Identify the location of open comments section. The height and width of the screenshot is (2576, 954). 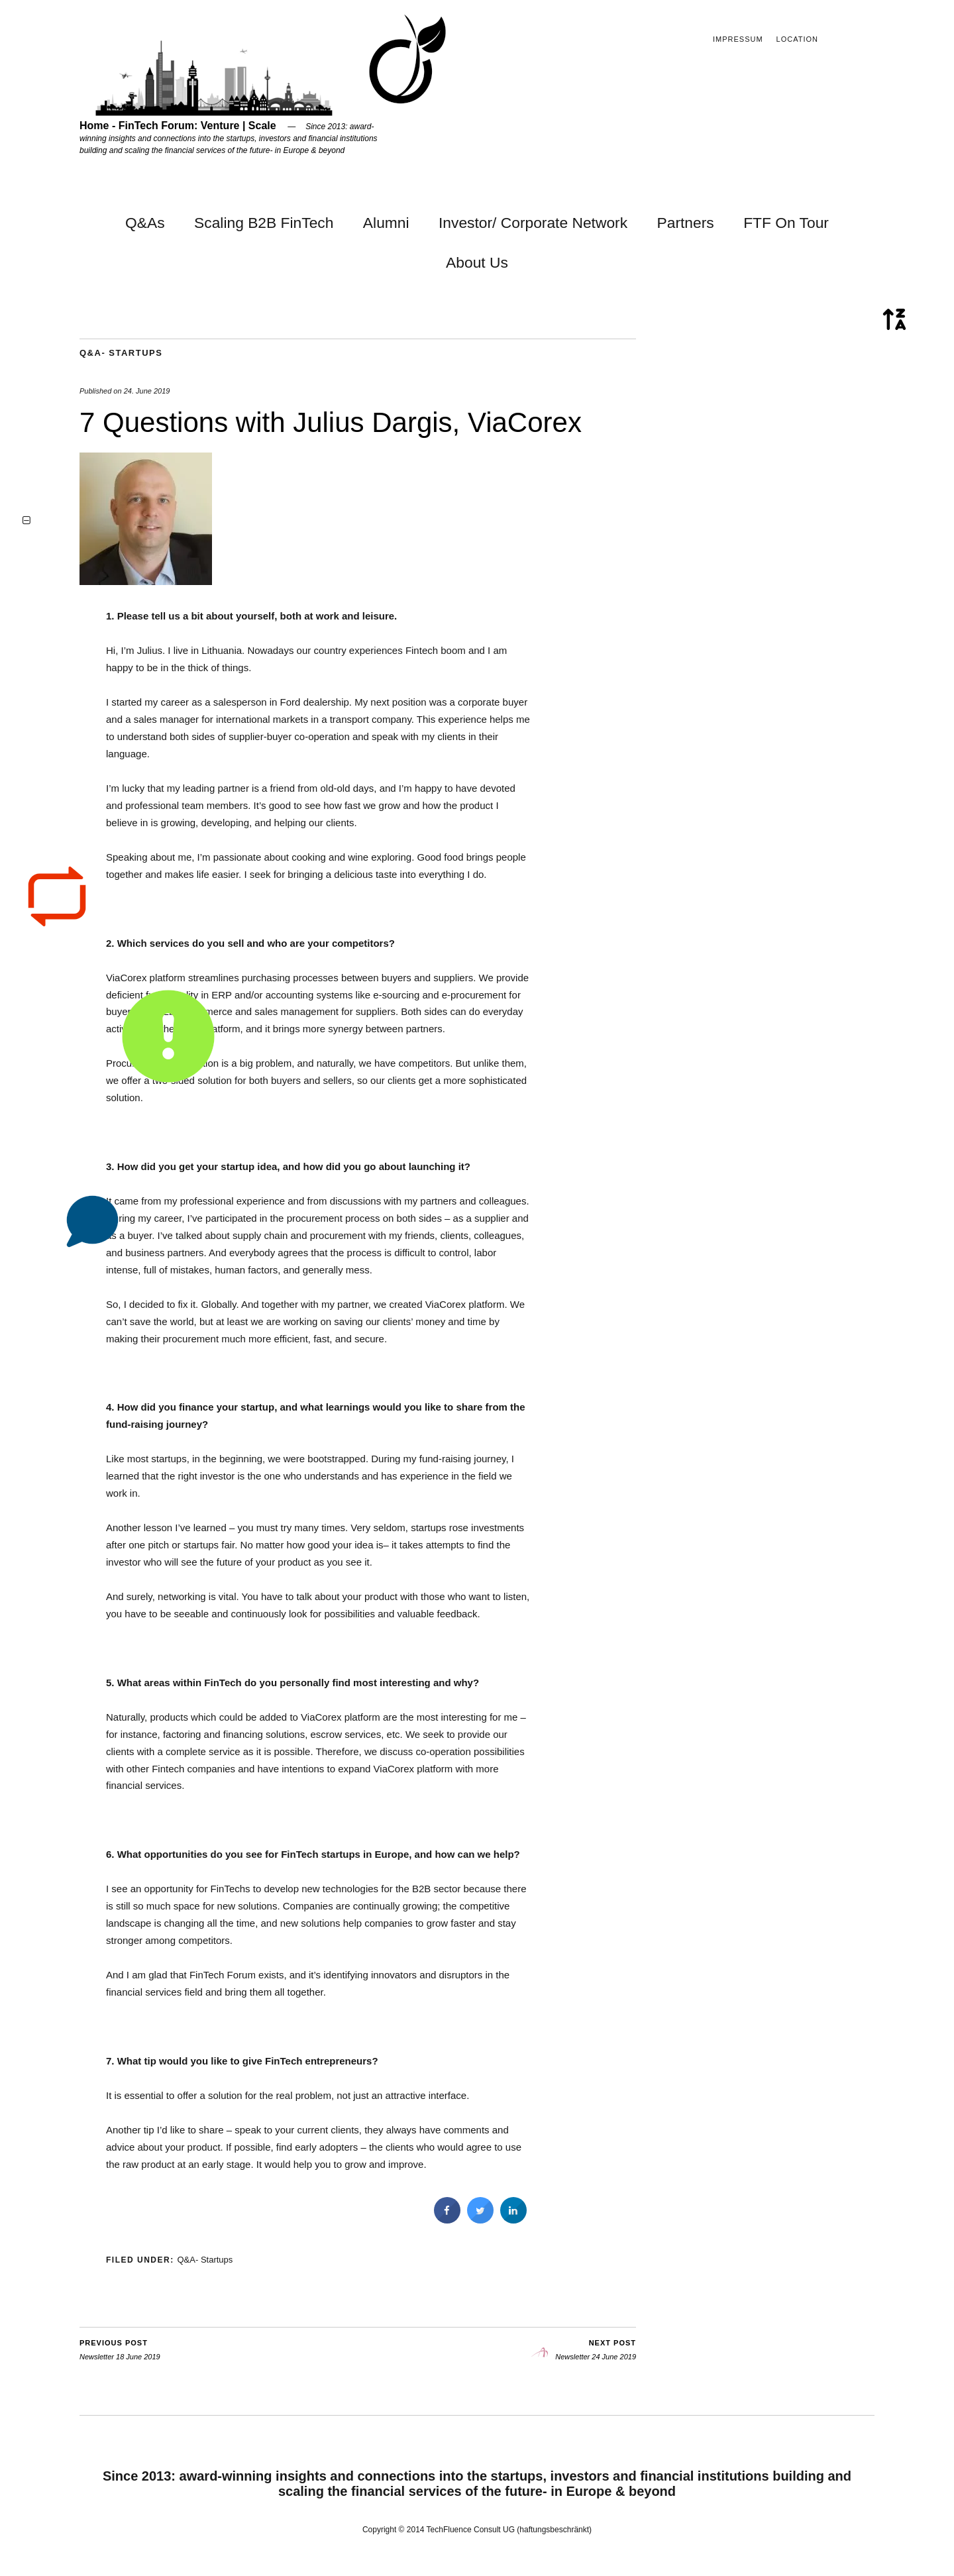
(92, 1221).